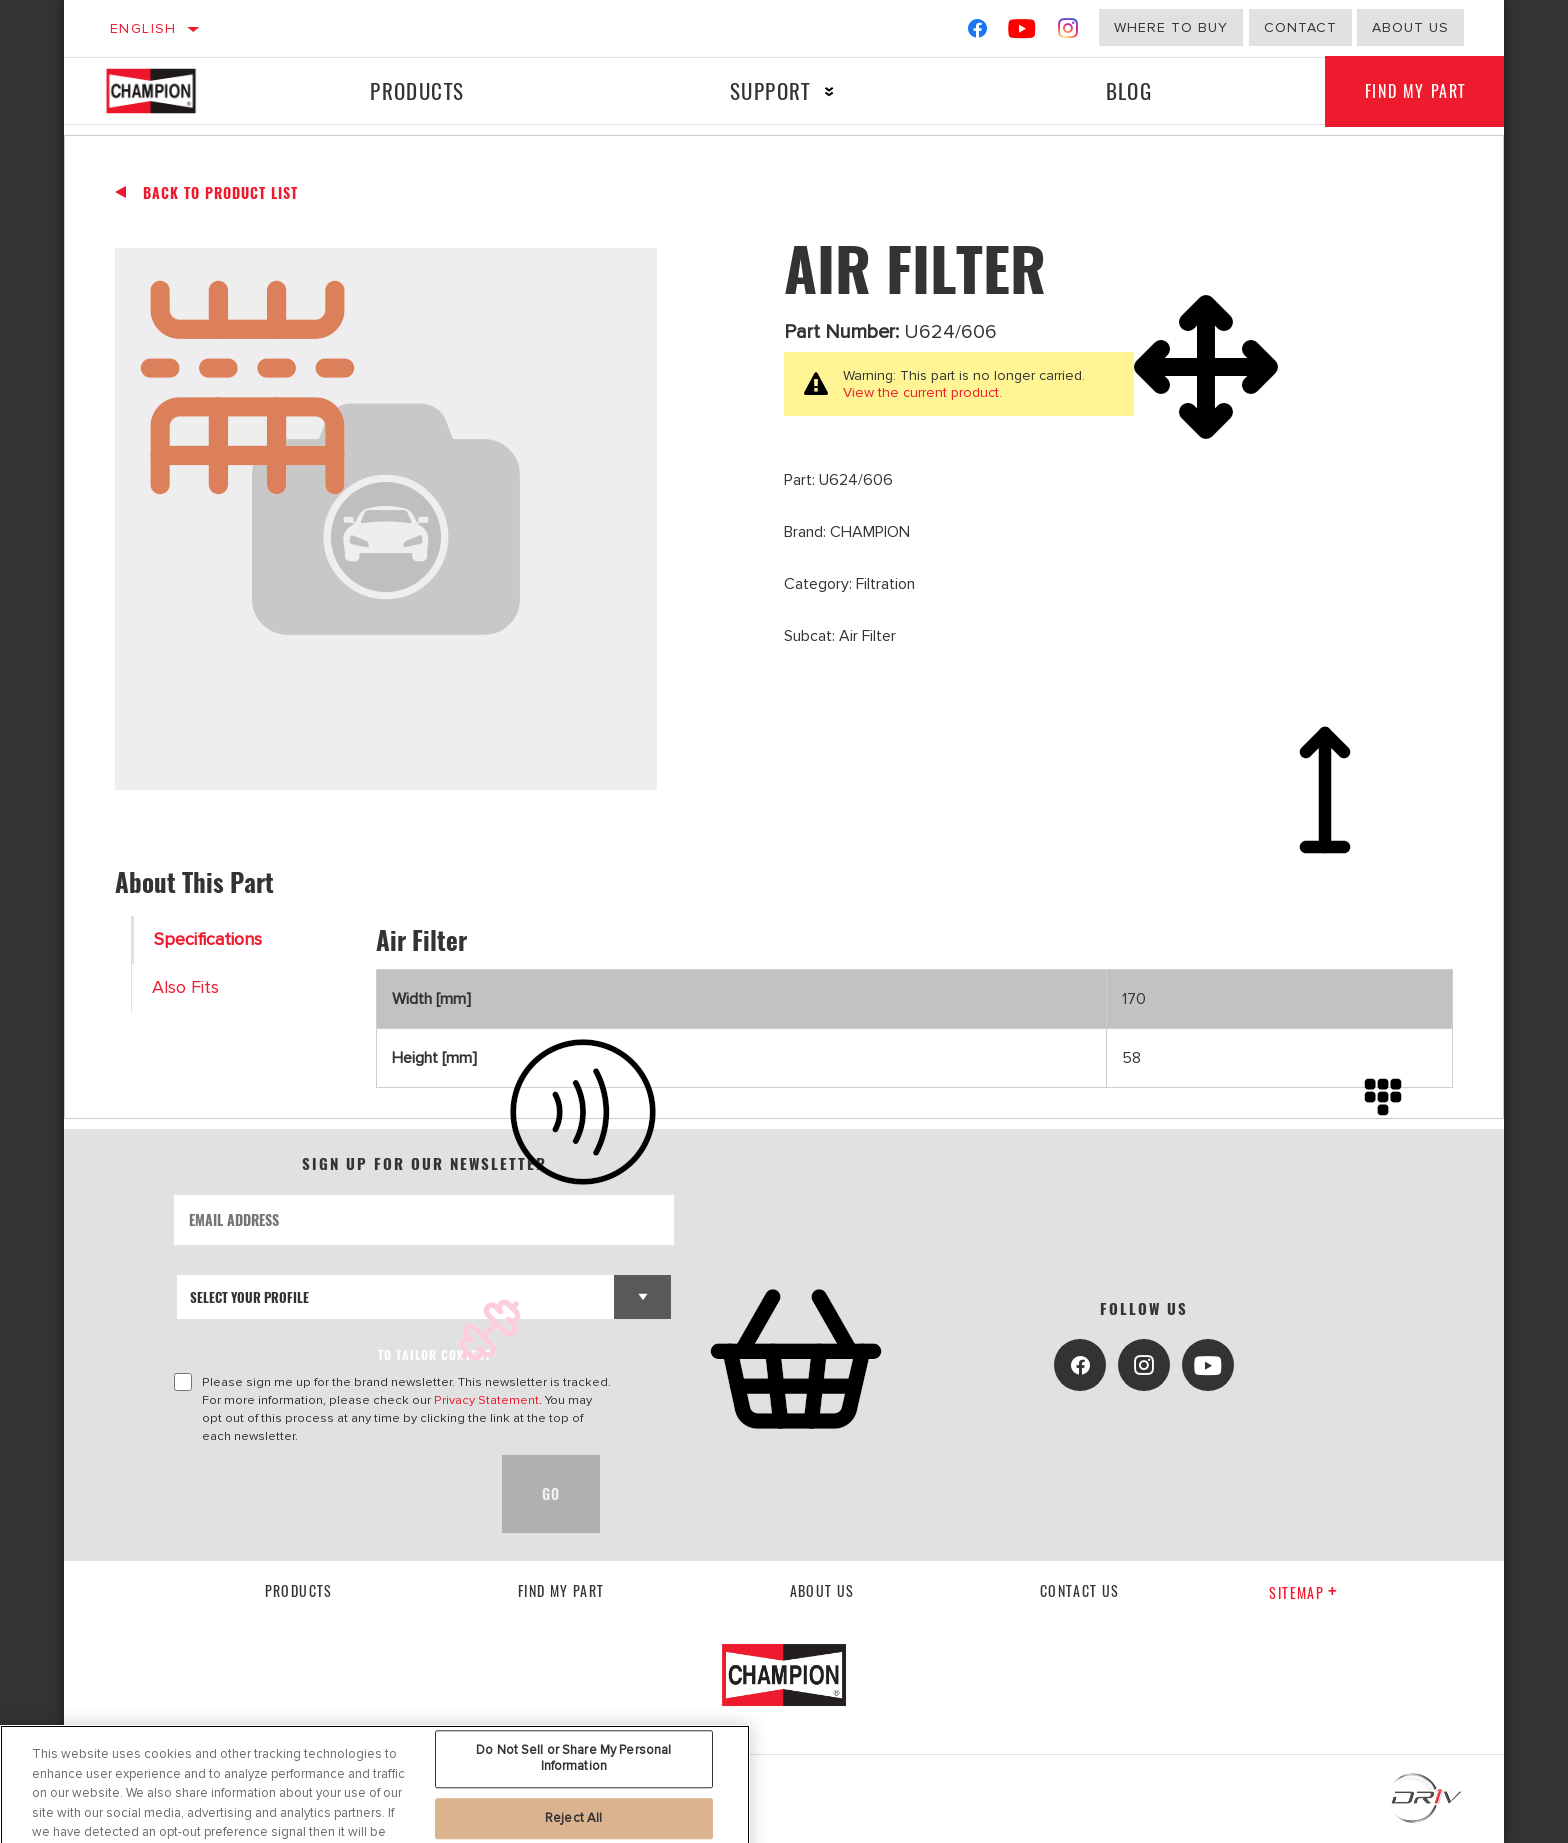 The image size is (1568, 1843). Describe the element at coordinates (796, 1359) in the screenshot. I see `view your shopping basket` at that location.